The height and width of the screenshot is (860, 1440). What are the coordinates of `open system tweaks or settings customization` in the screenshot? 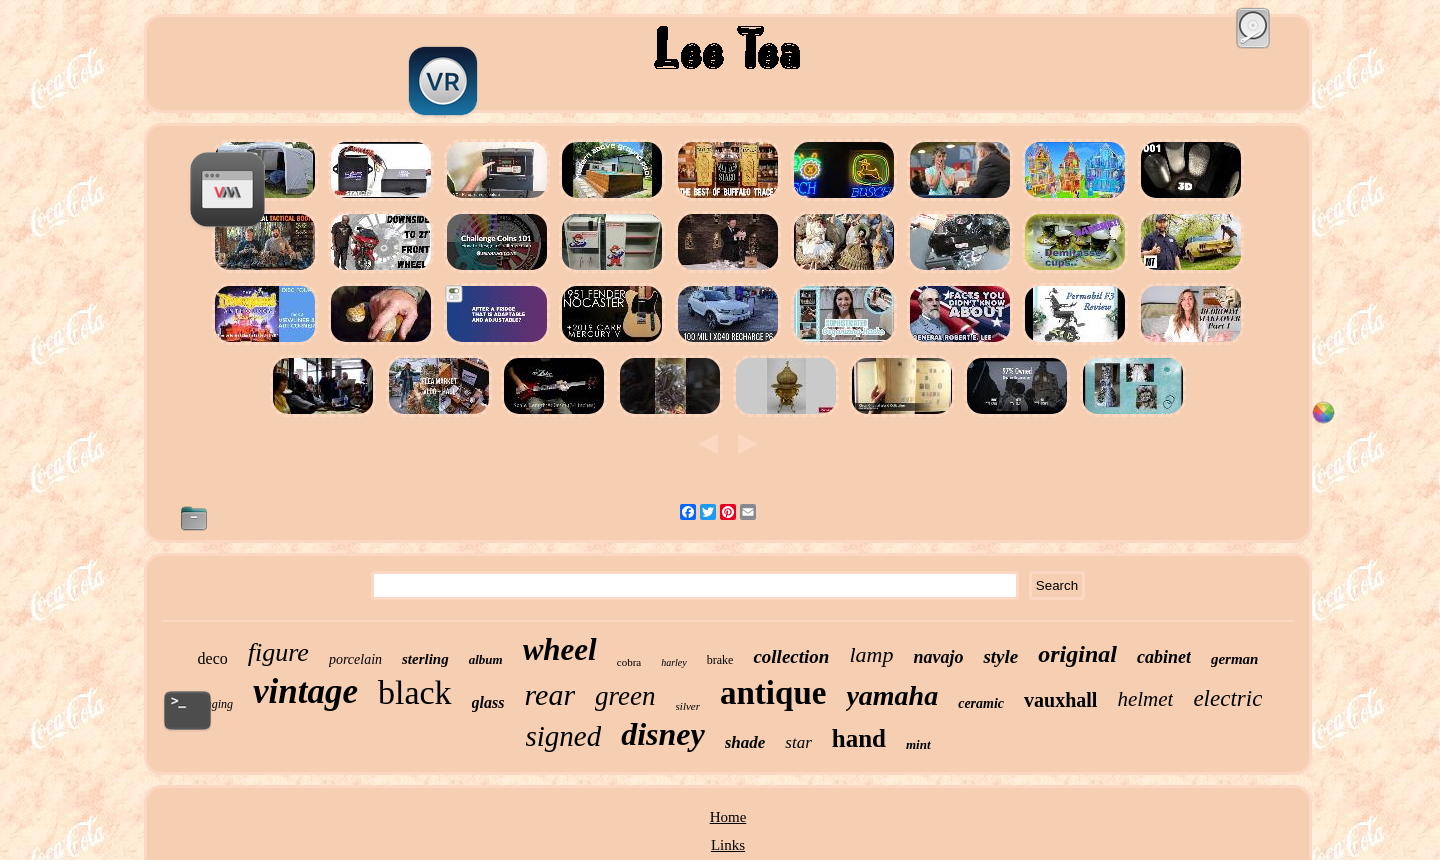 It's located at (454, 294).